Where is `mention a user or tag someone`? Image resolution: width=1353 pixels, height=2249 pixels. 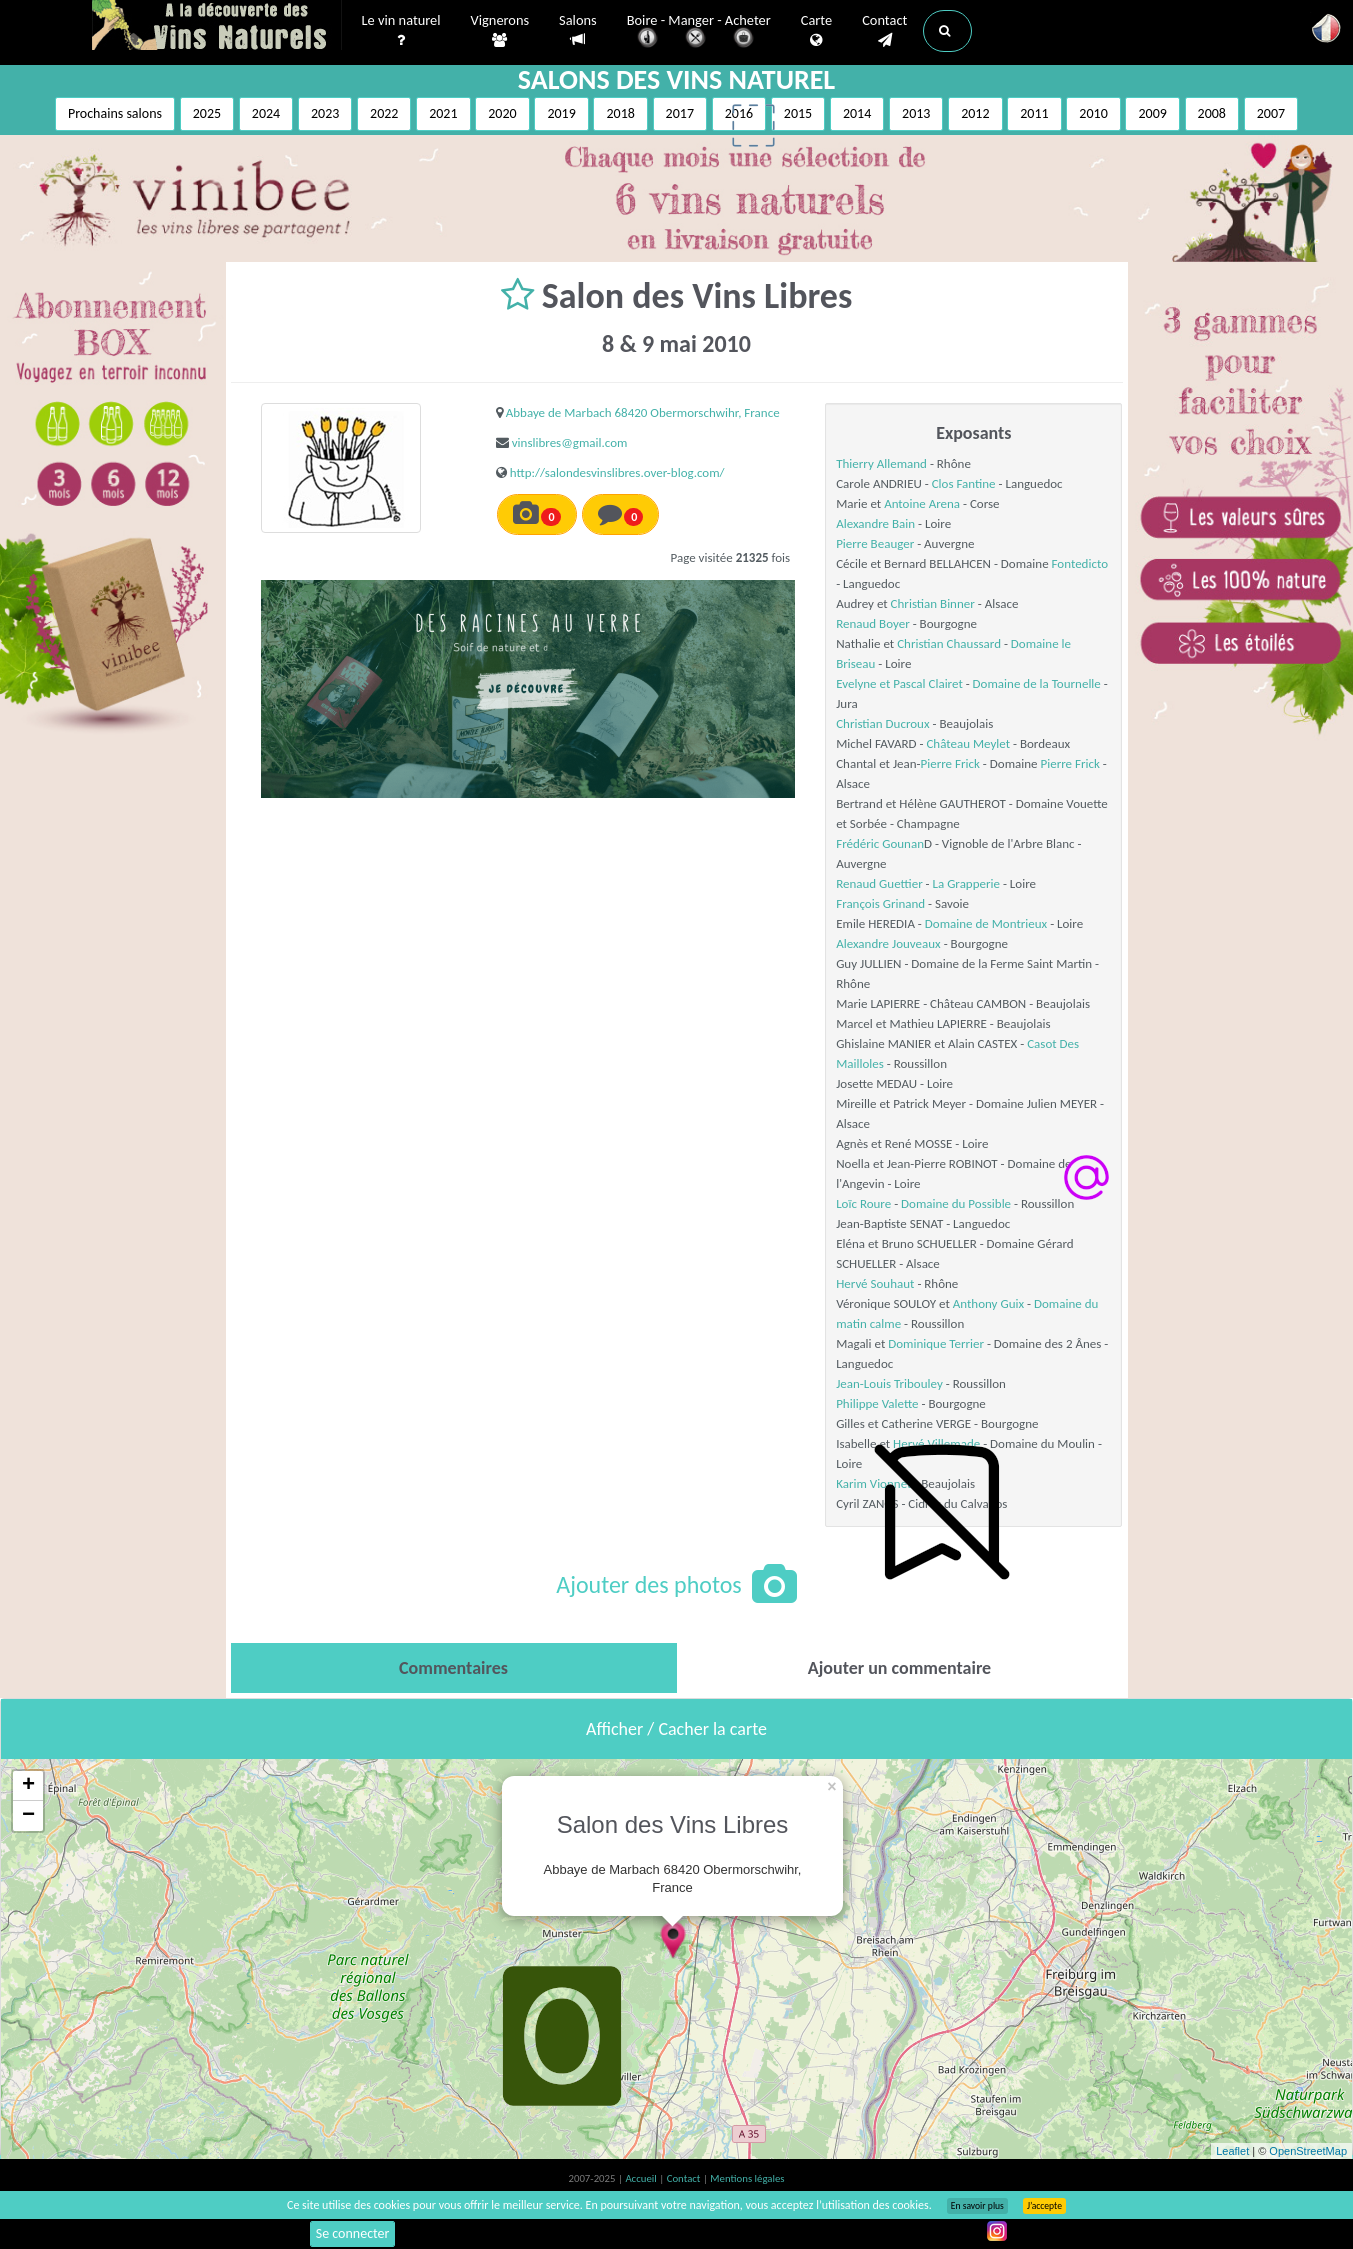
mention a user or tag someone is located at coordinates (1086, 1177).